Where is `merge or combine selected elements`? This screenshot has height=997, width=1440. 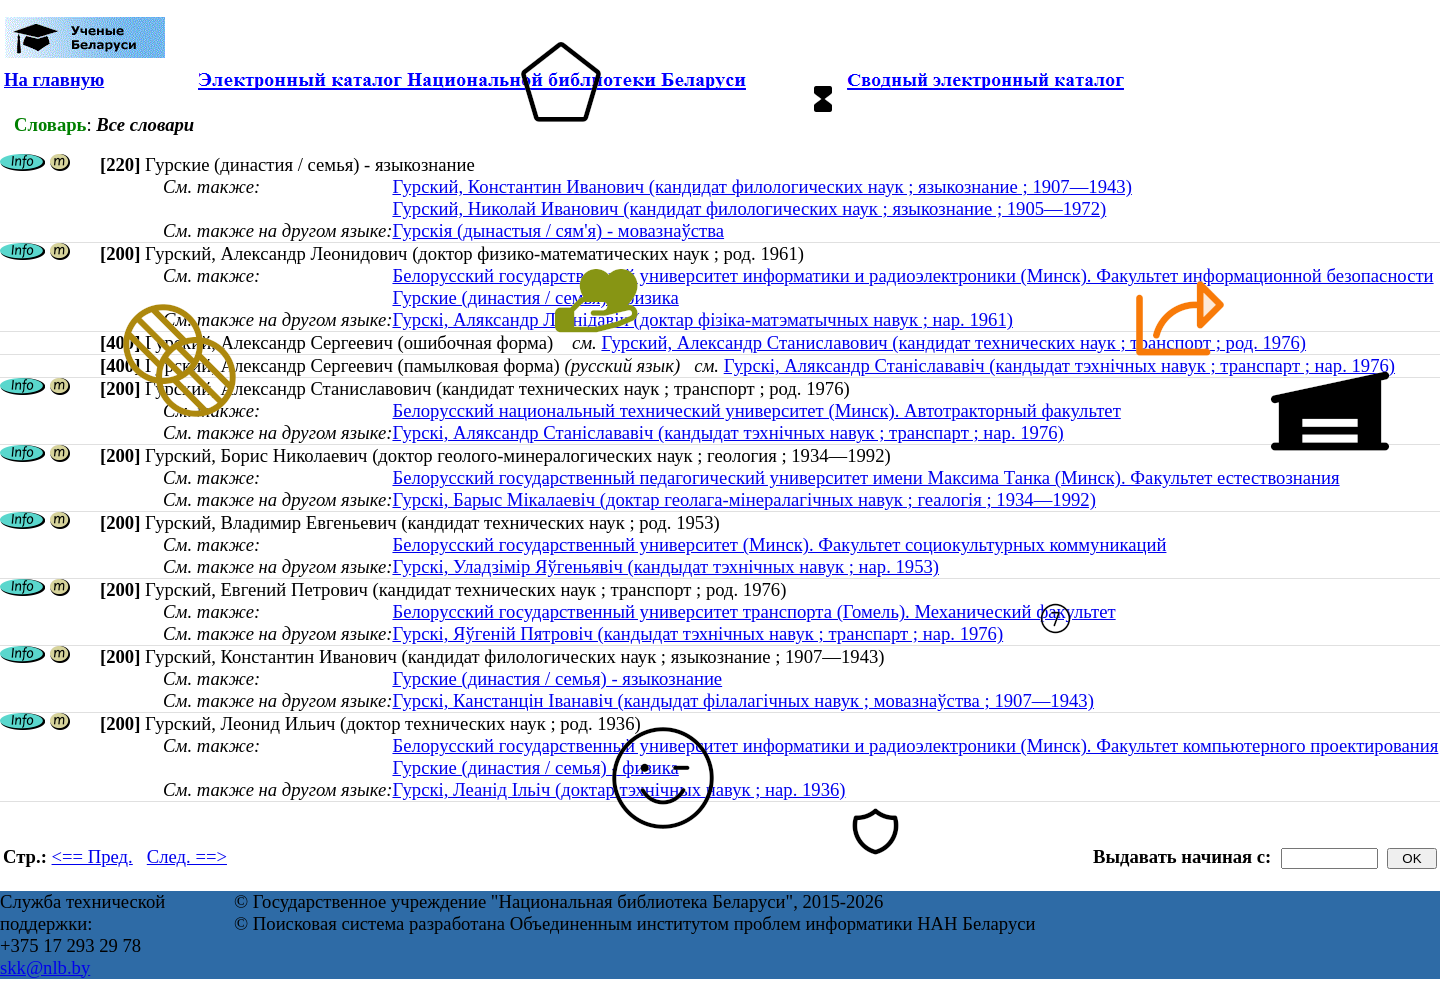
merge or combine selected elements is located at coordinates (179, 360).